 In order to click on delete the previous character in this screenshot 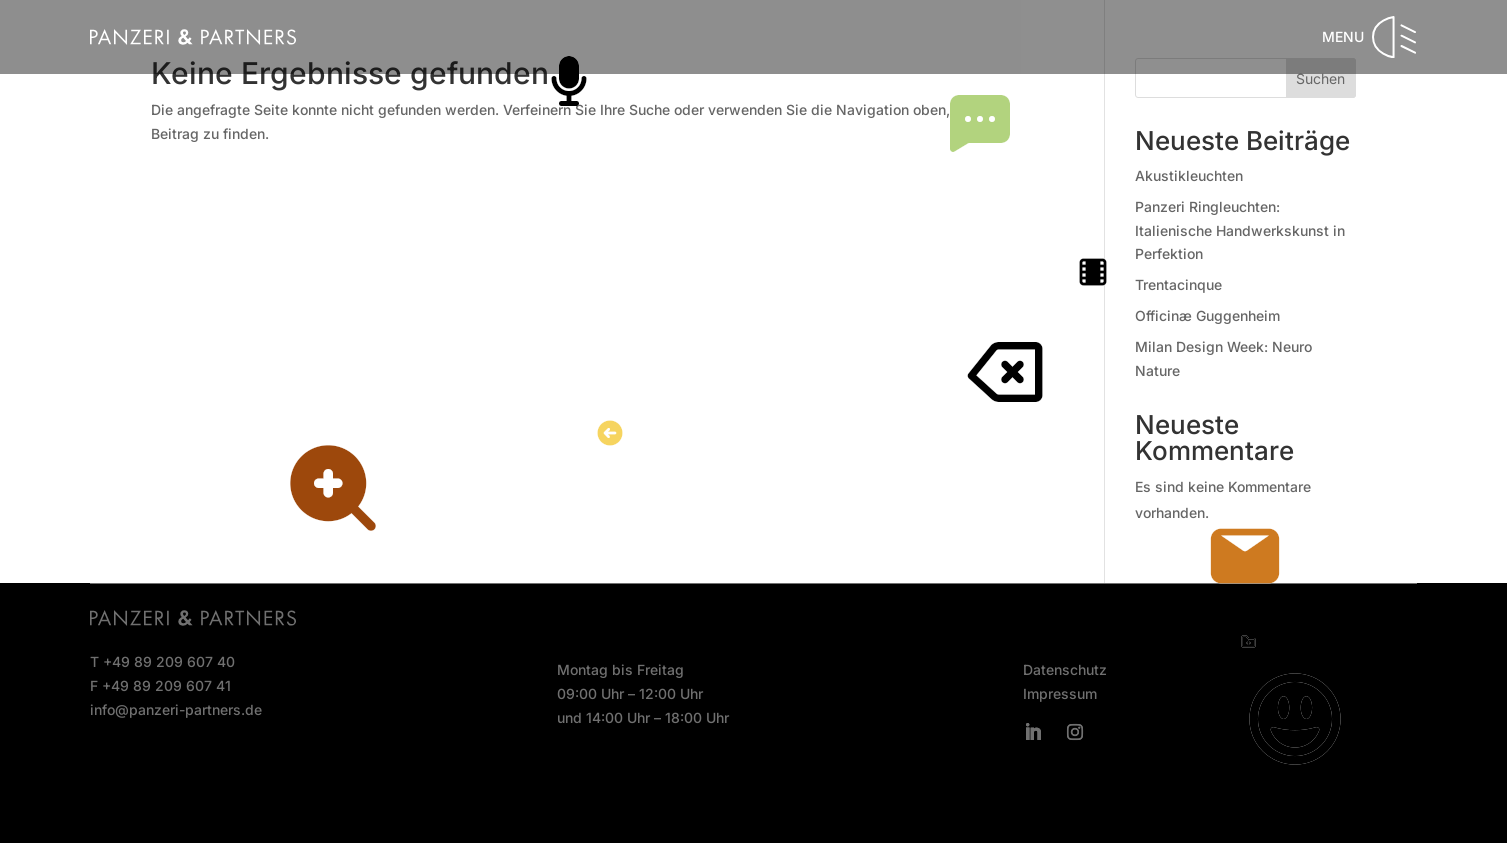, I will do `click(1005, 372)`.